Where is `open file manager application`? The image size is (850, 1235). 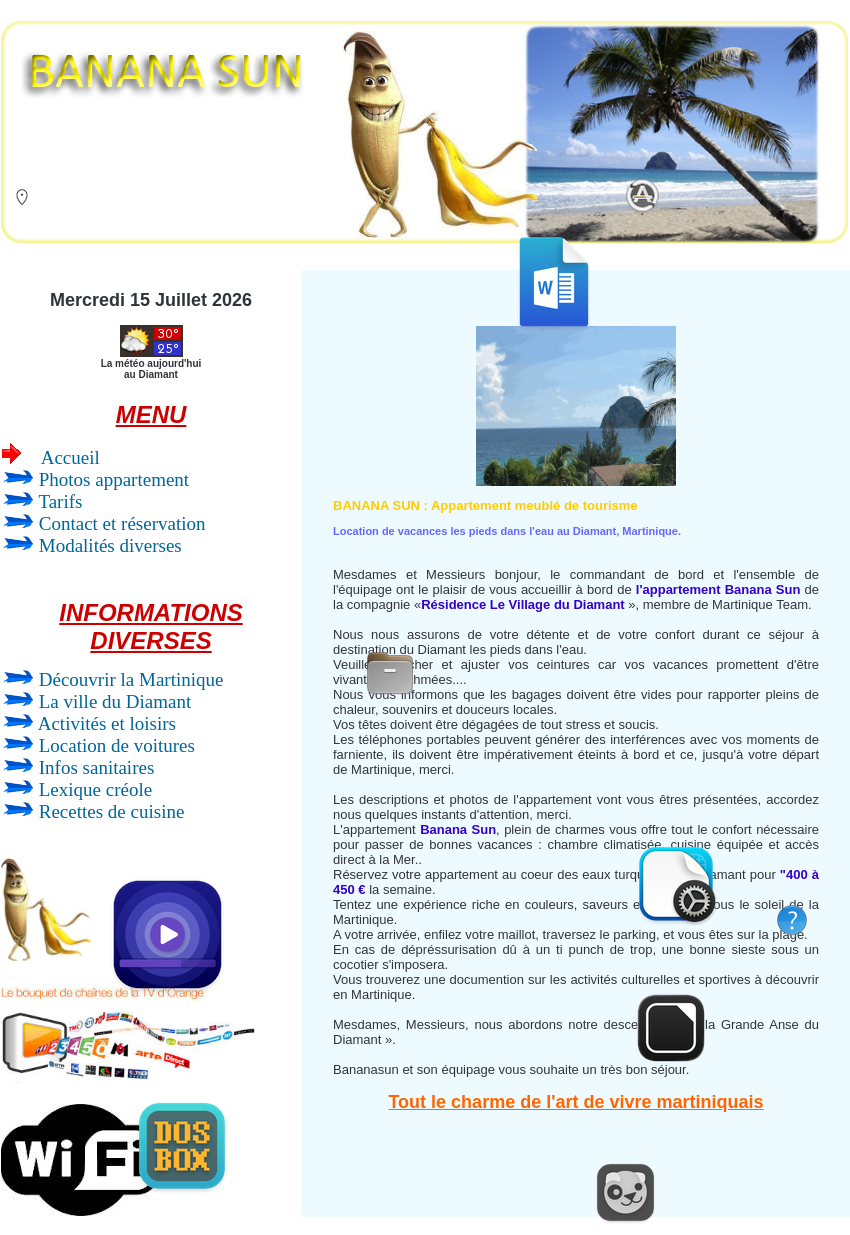 open file manager application is located at coordinates (390, 673).